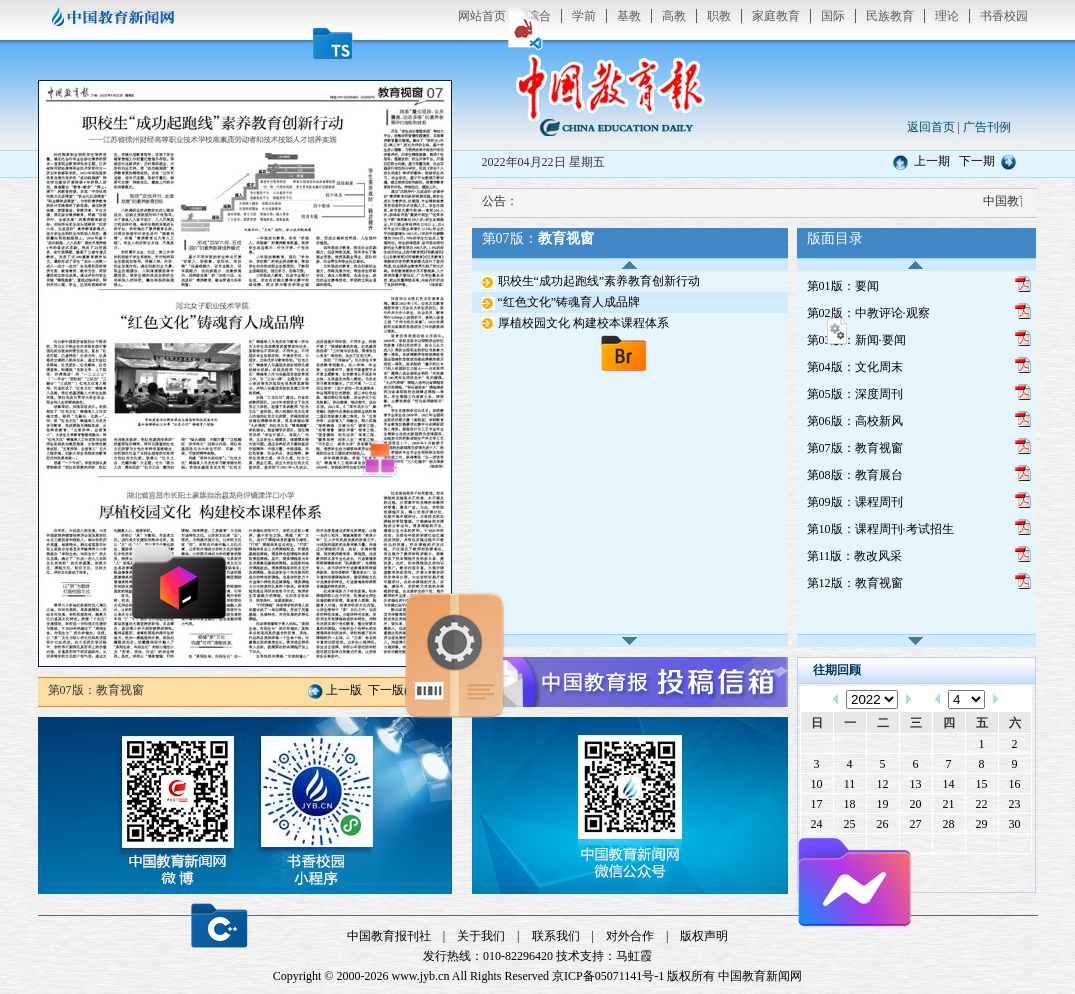 This screenshot has height=994, width=1075. Describe the element at coordinates (380, 458) in the screenshot. I see `select all items in the current view` at that location.